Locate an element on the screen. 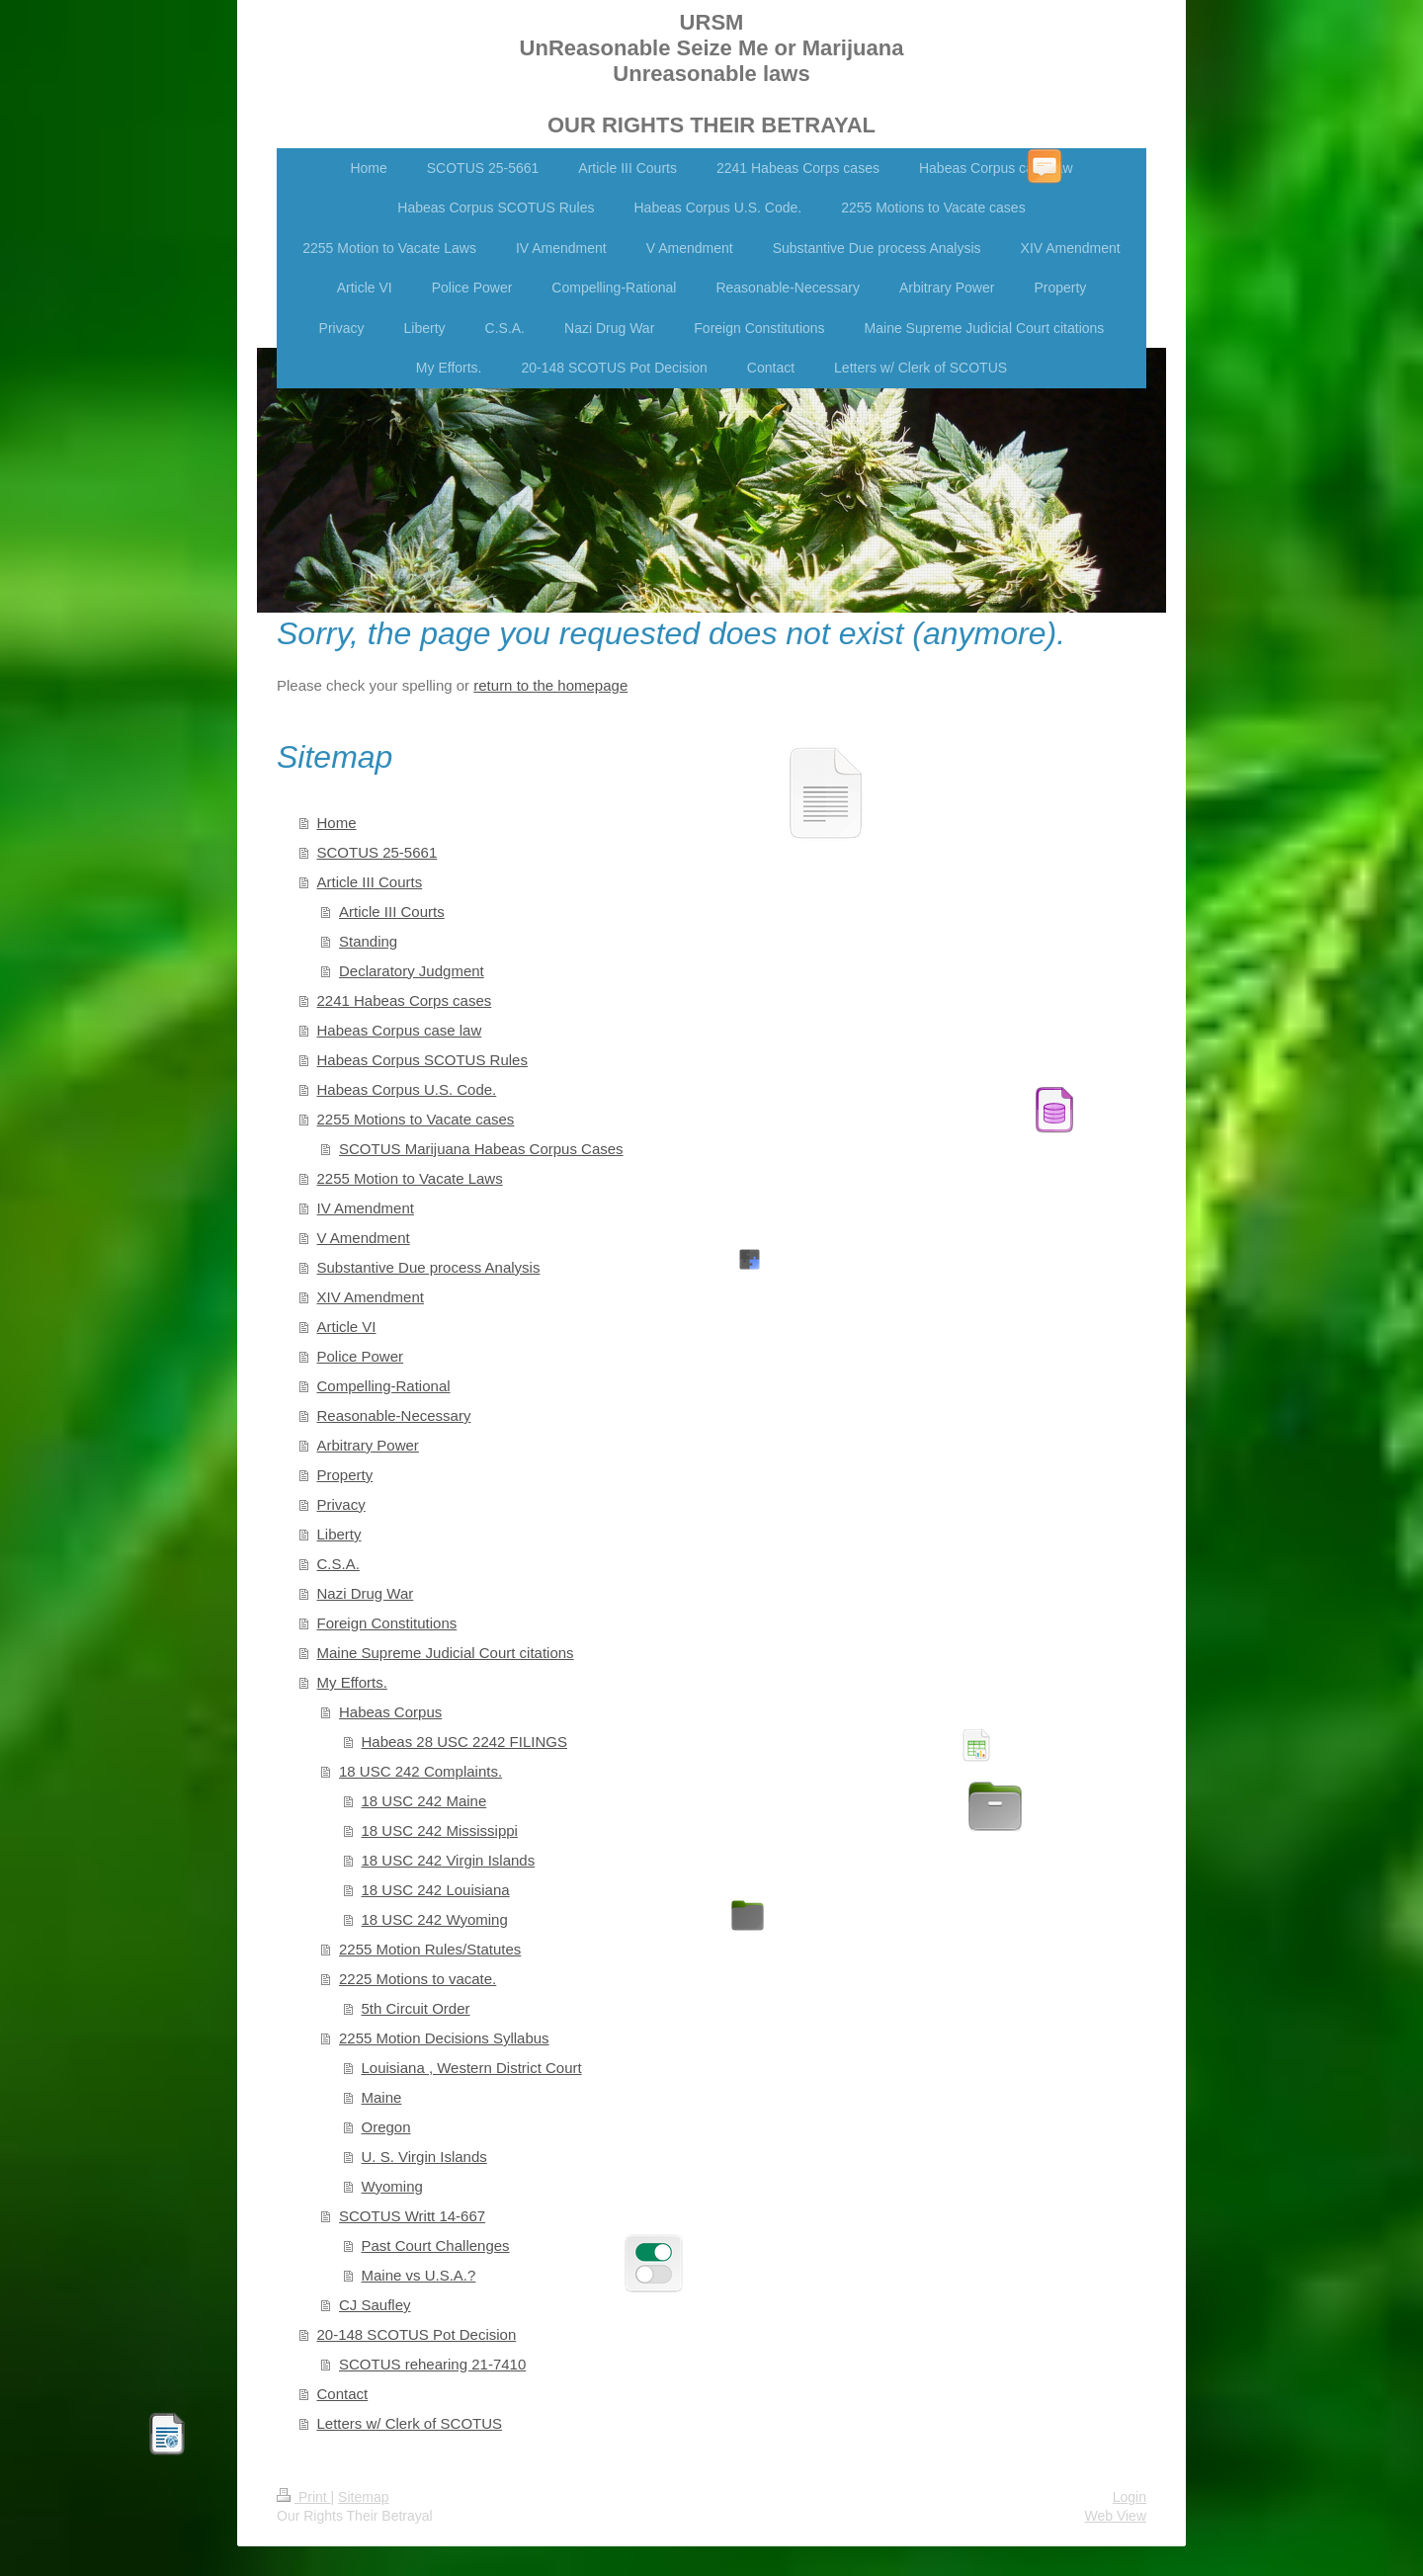 The width and height of the screenshot is (1423, 2576). add or manage bluetooth plugins is located at coordinates (749, 1259).